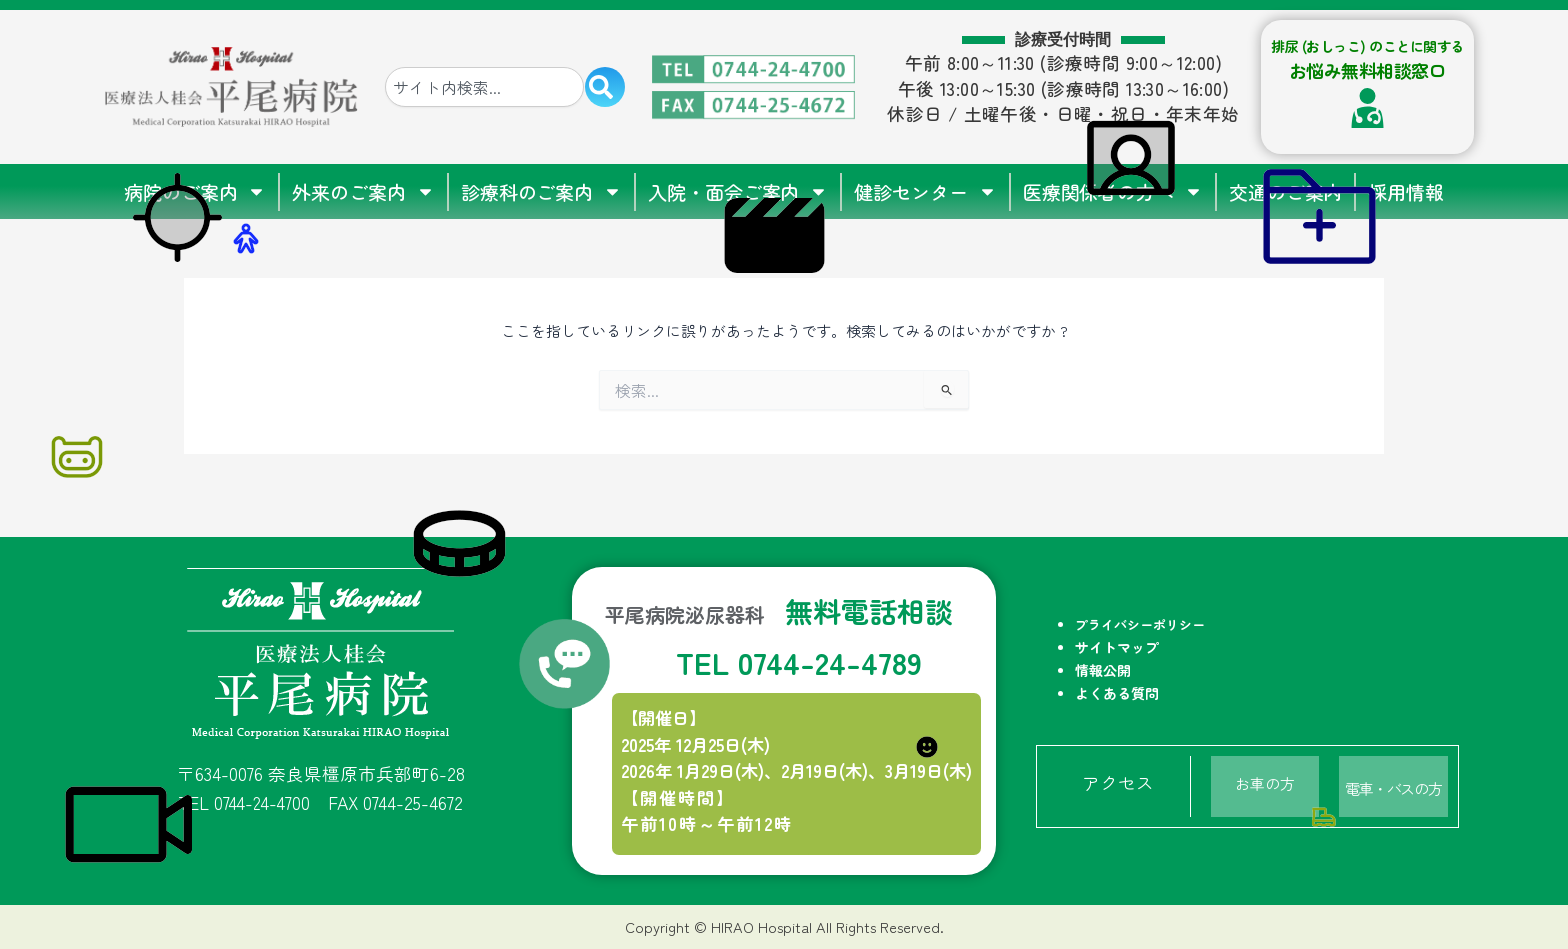  I want to click on access video or film content, so click(774, 235).